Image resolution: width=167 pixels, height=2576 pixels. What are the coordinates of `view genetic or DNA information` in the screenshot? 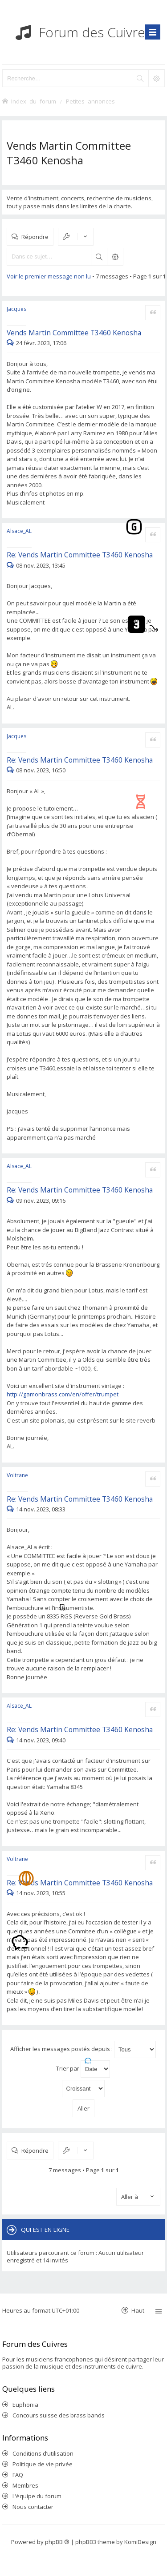 It's located at (141, 802).